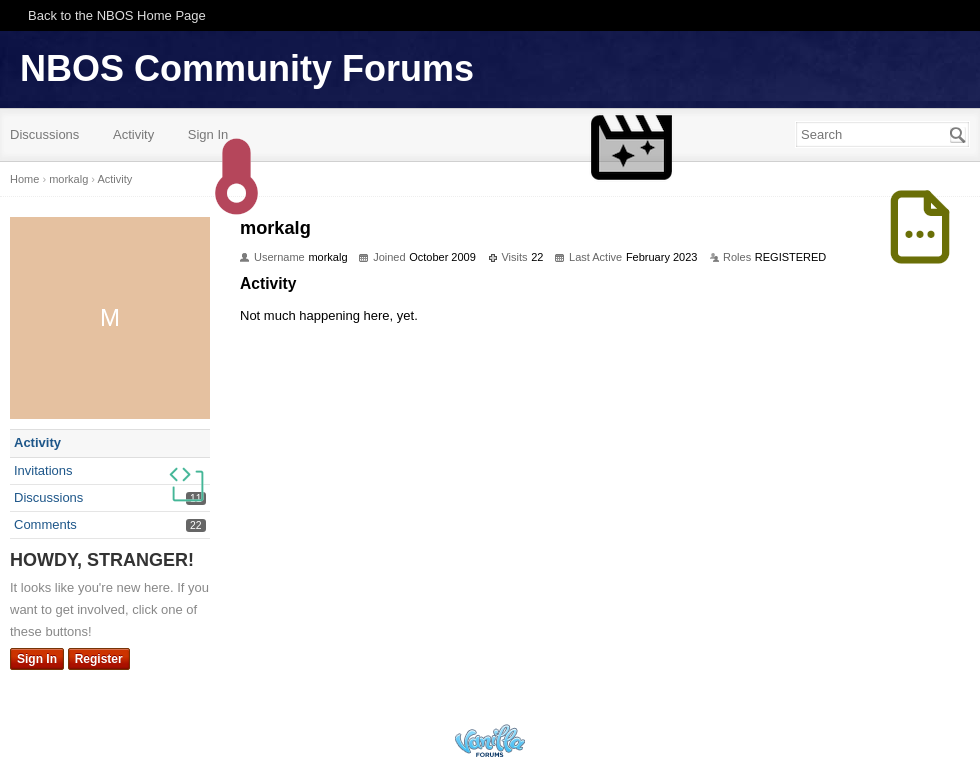  Describe the element at coordinates (920, 227) in the screenshot. I see `view file details or more options` at that location.